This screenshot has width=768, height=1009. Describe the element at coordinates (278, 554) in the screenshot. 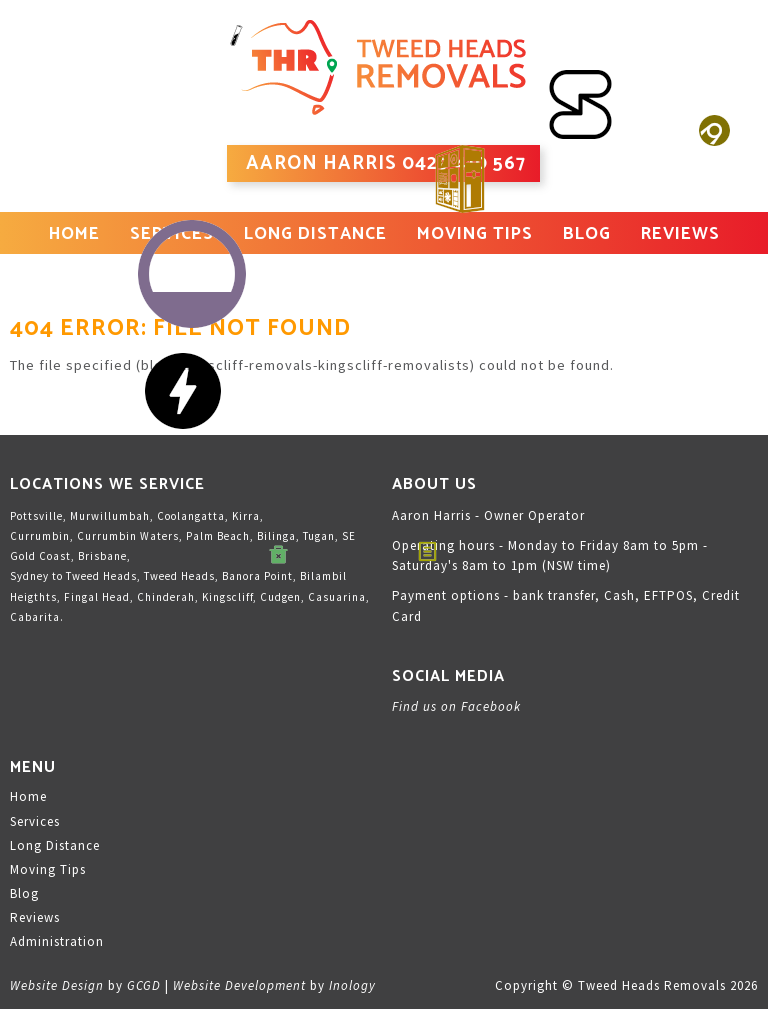

I see `delete selected item` at that location.